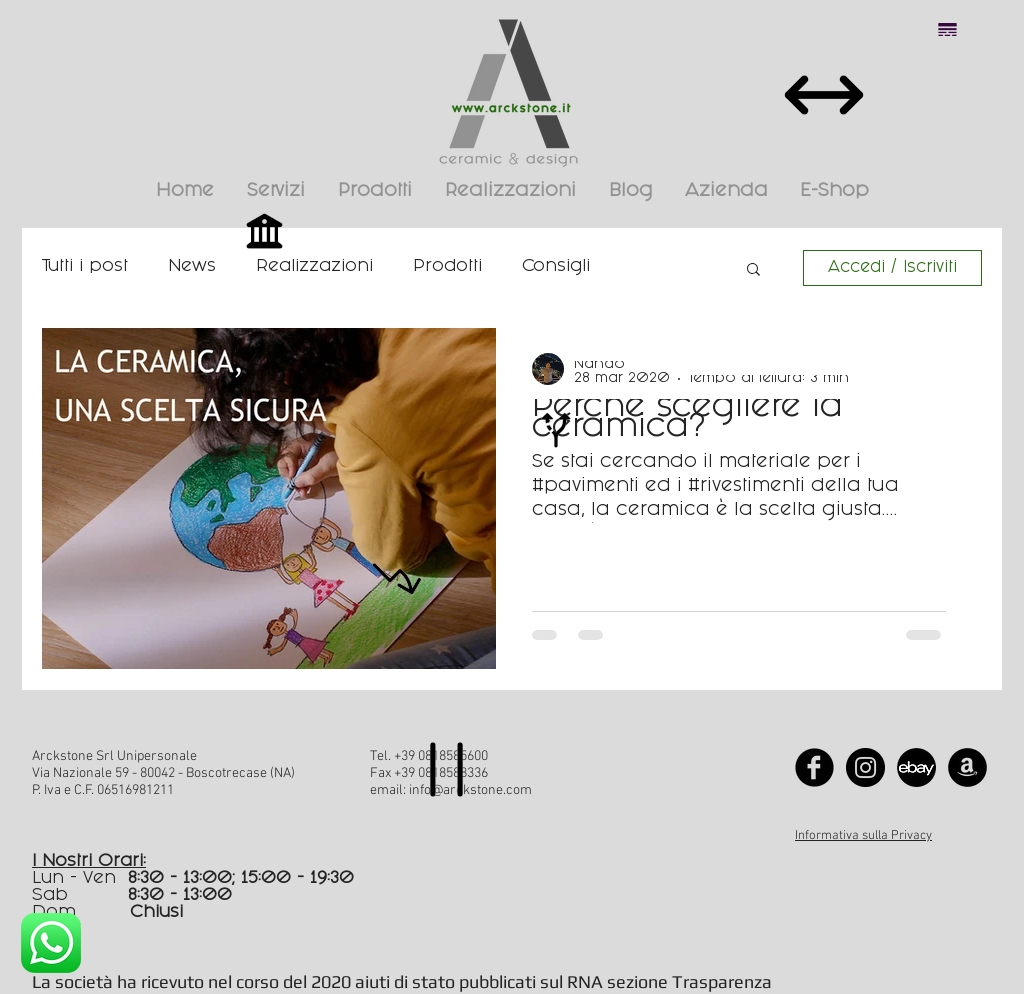 Image resolution: width=1024 pixels, height=994 pixels. Describe the element at coordinates (824, 95) in the screenshot. I see `resize element horizontally` at that location.